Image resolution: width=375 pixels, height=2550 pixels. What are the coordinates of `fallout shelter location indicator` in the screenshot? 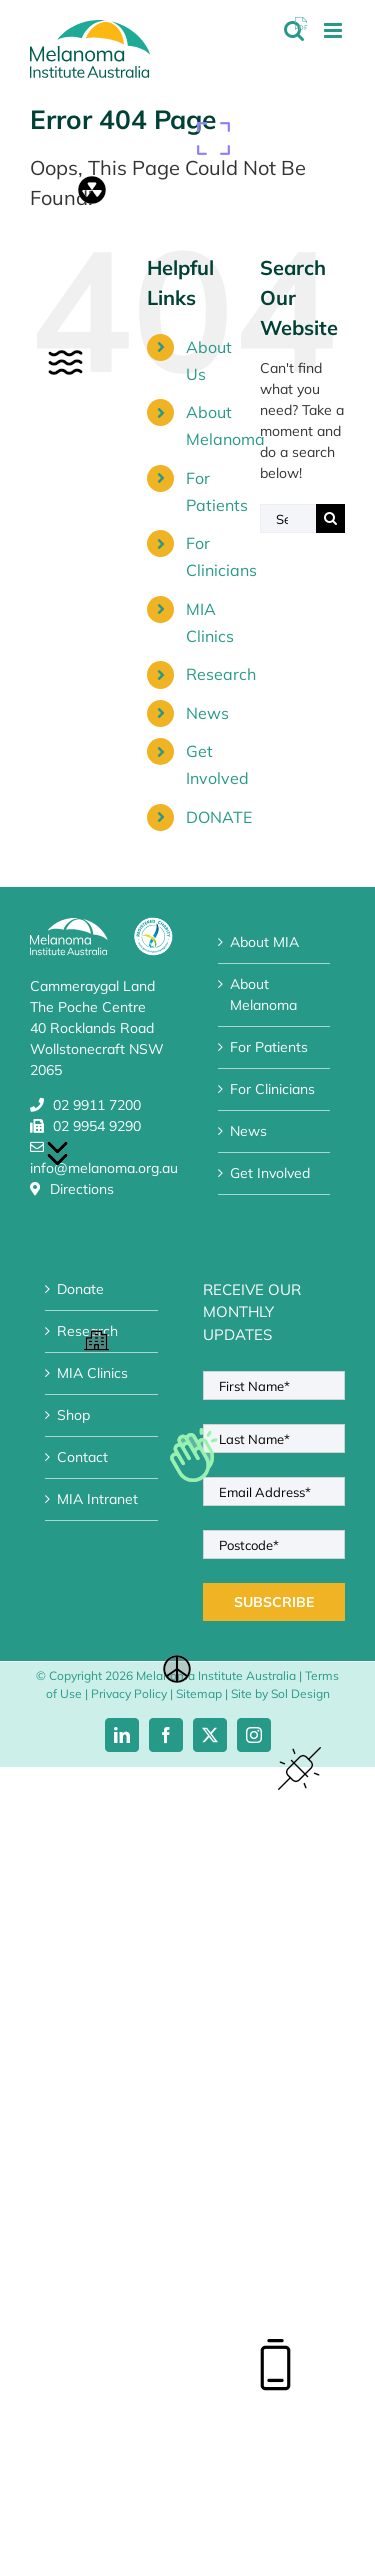 It's located at (92, 190).